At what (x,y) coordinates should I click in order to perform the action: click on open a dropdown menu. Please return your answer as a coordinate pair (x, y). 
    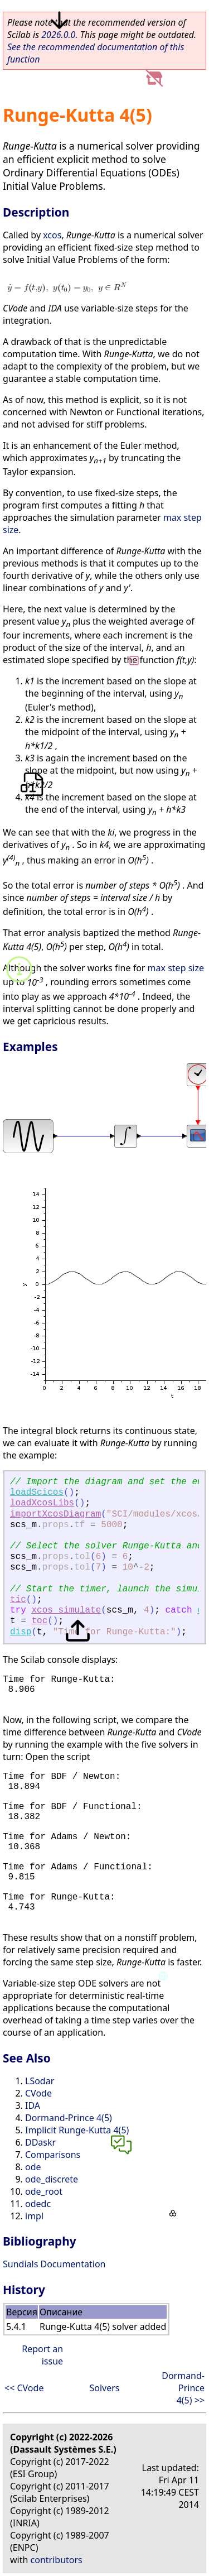
    Looking at the image, I should click on (134, 660).